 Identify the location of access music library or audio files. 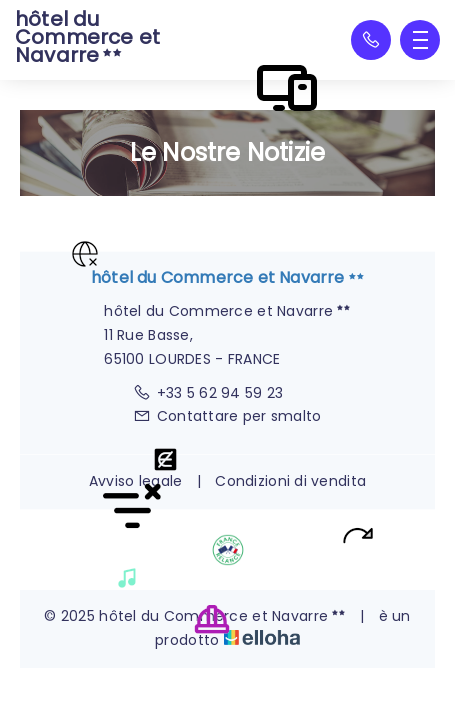
(128, 578).